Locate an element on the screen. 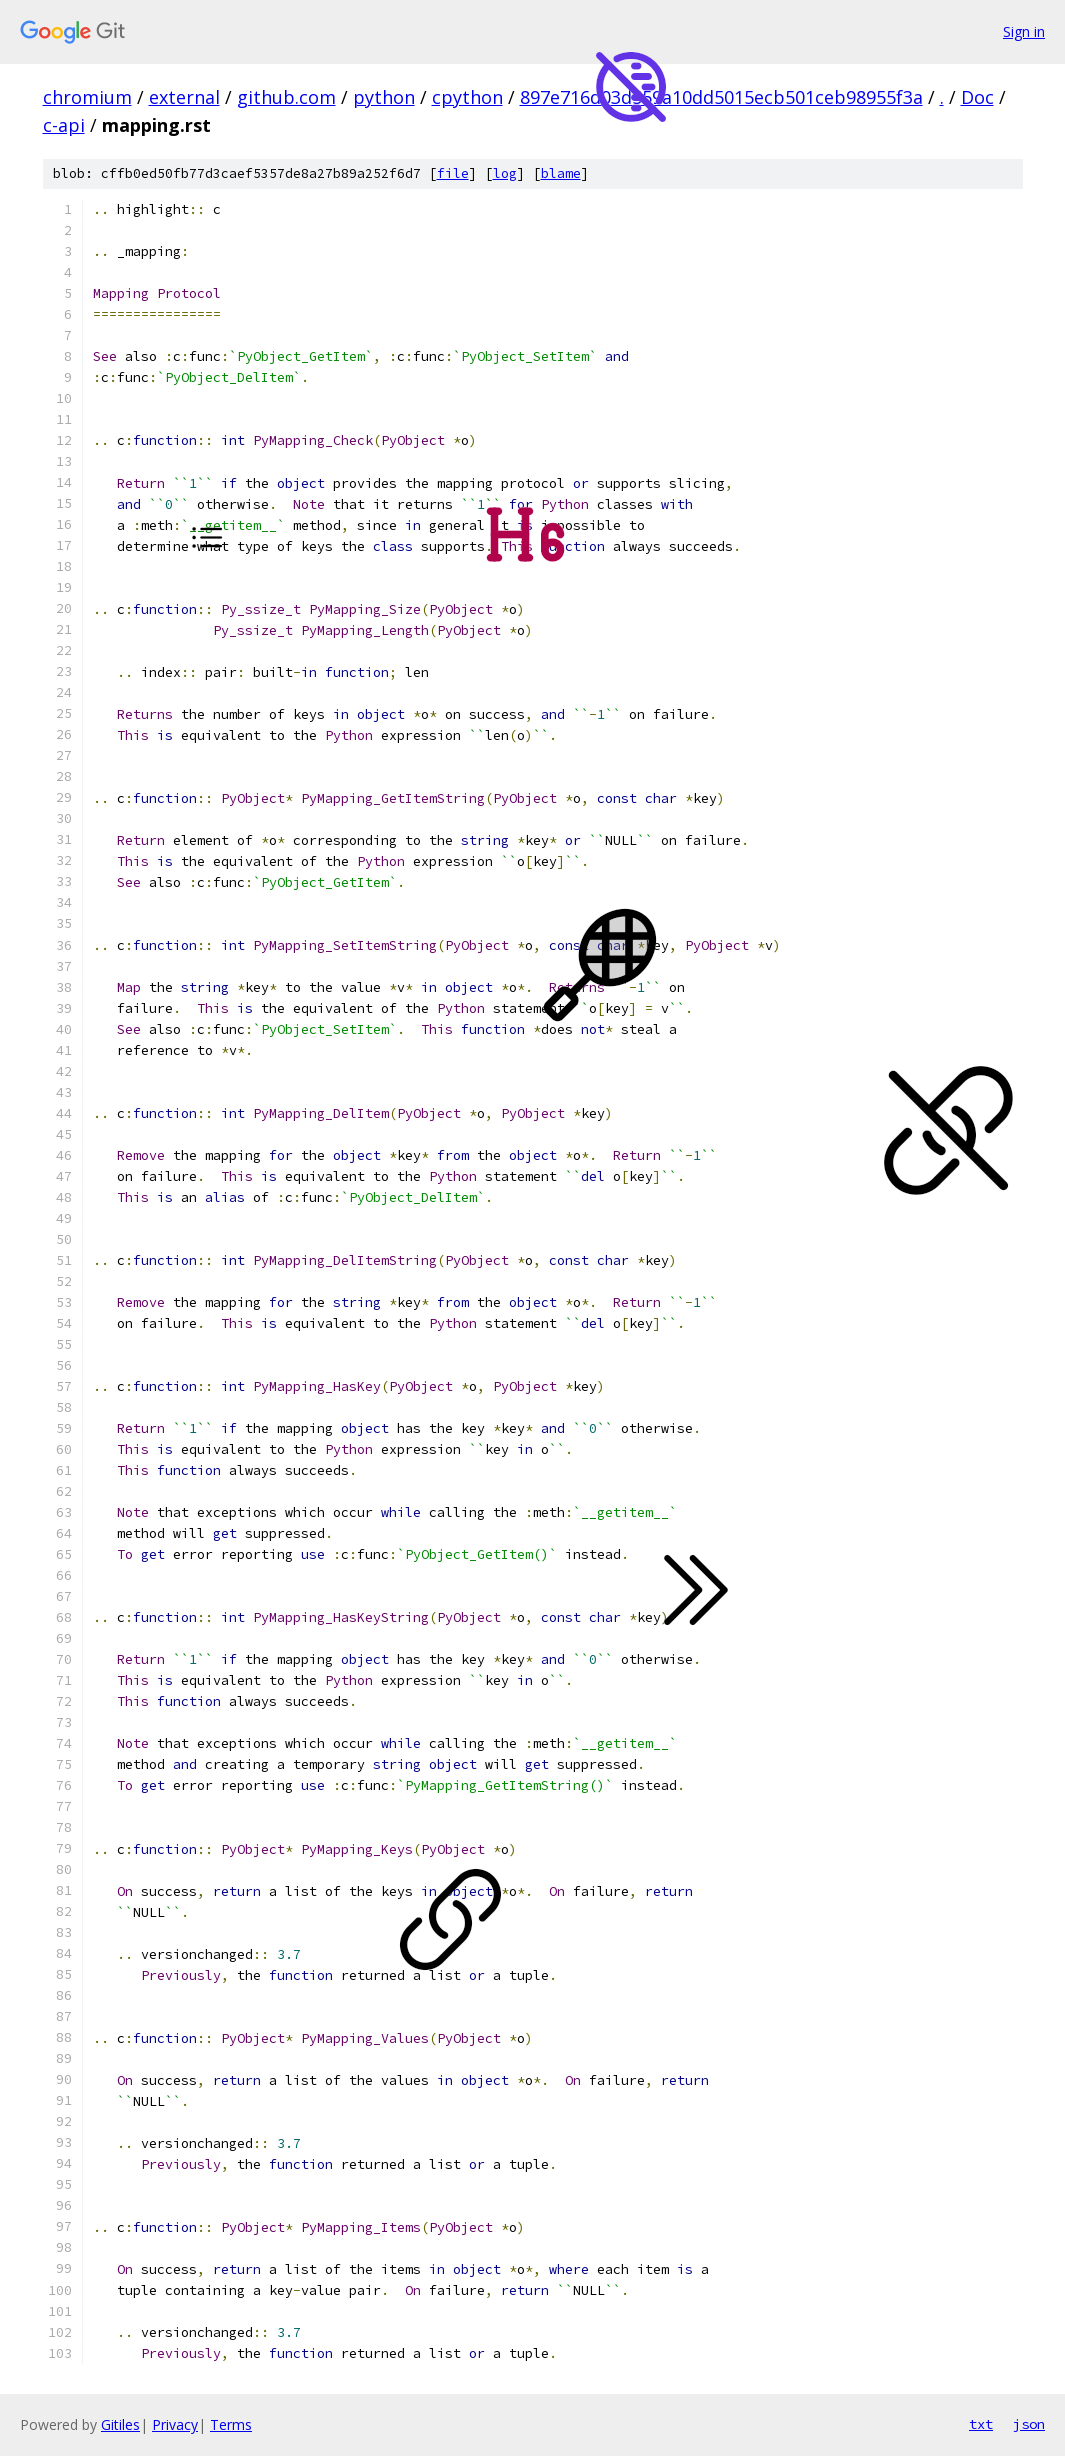  format text as heading level 6 is located at coordinates (525, 534).